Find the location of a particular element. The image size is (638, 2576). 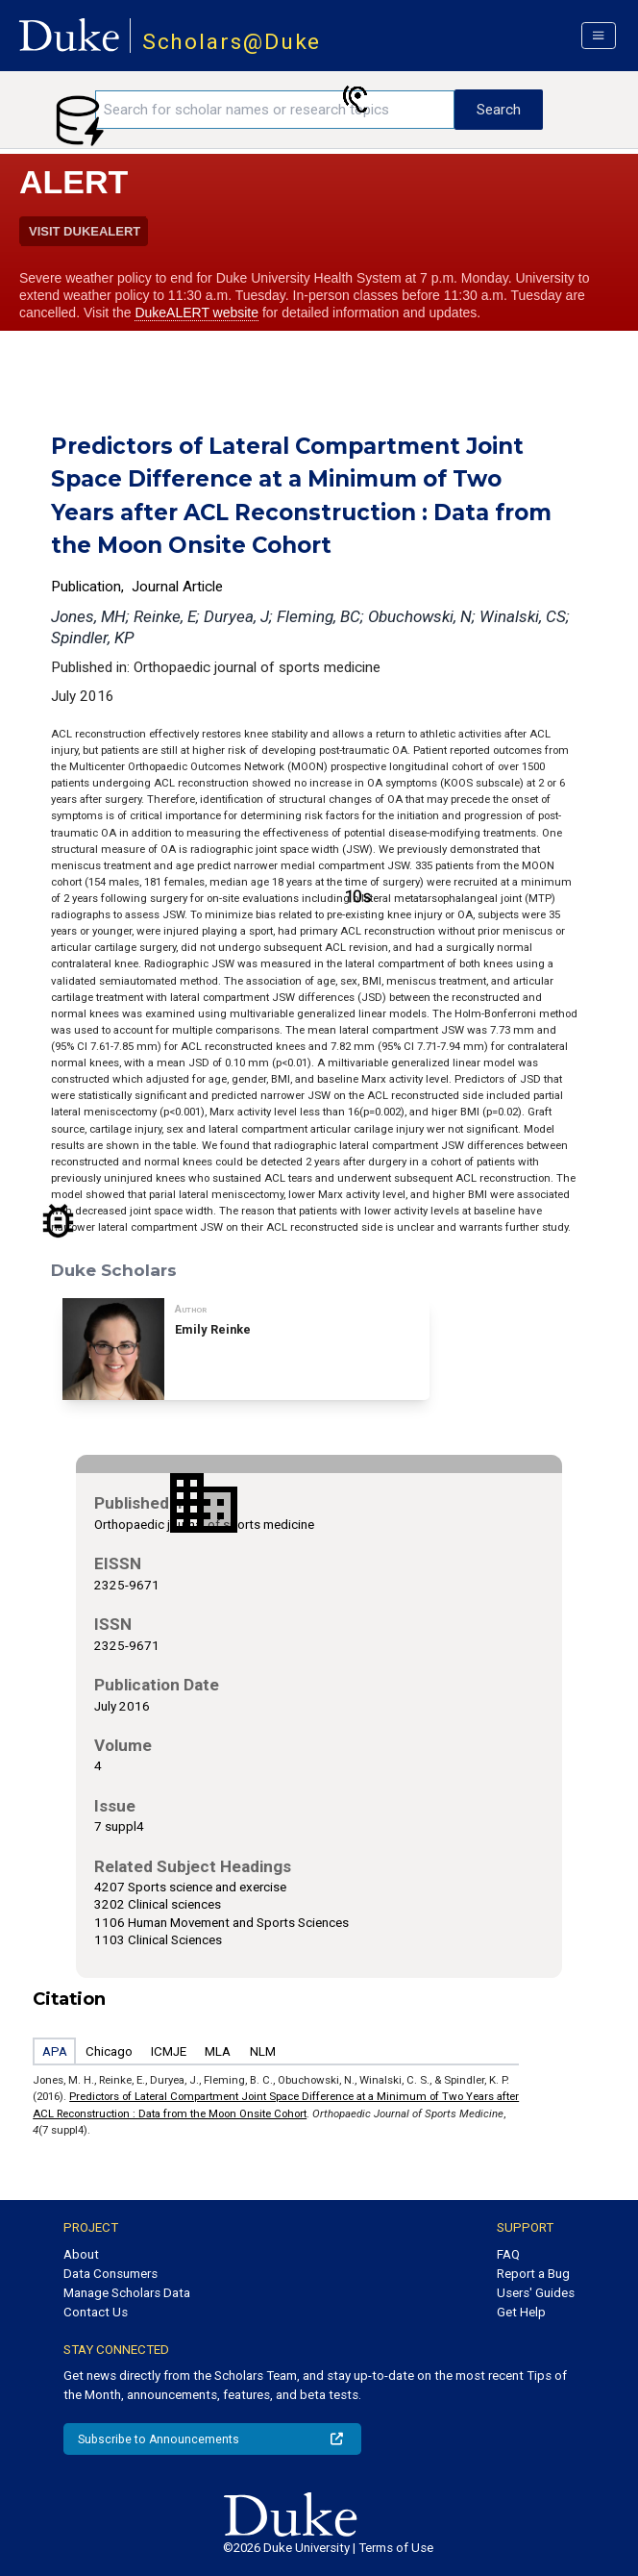

access hearing or audio accessibility settings is located at coordinates (355, 99).